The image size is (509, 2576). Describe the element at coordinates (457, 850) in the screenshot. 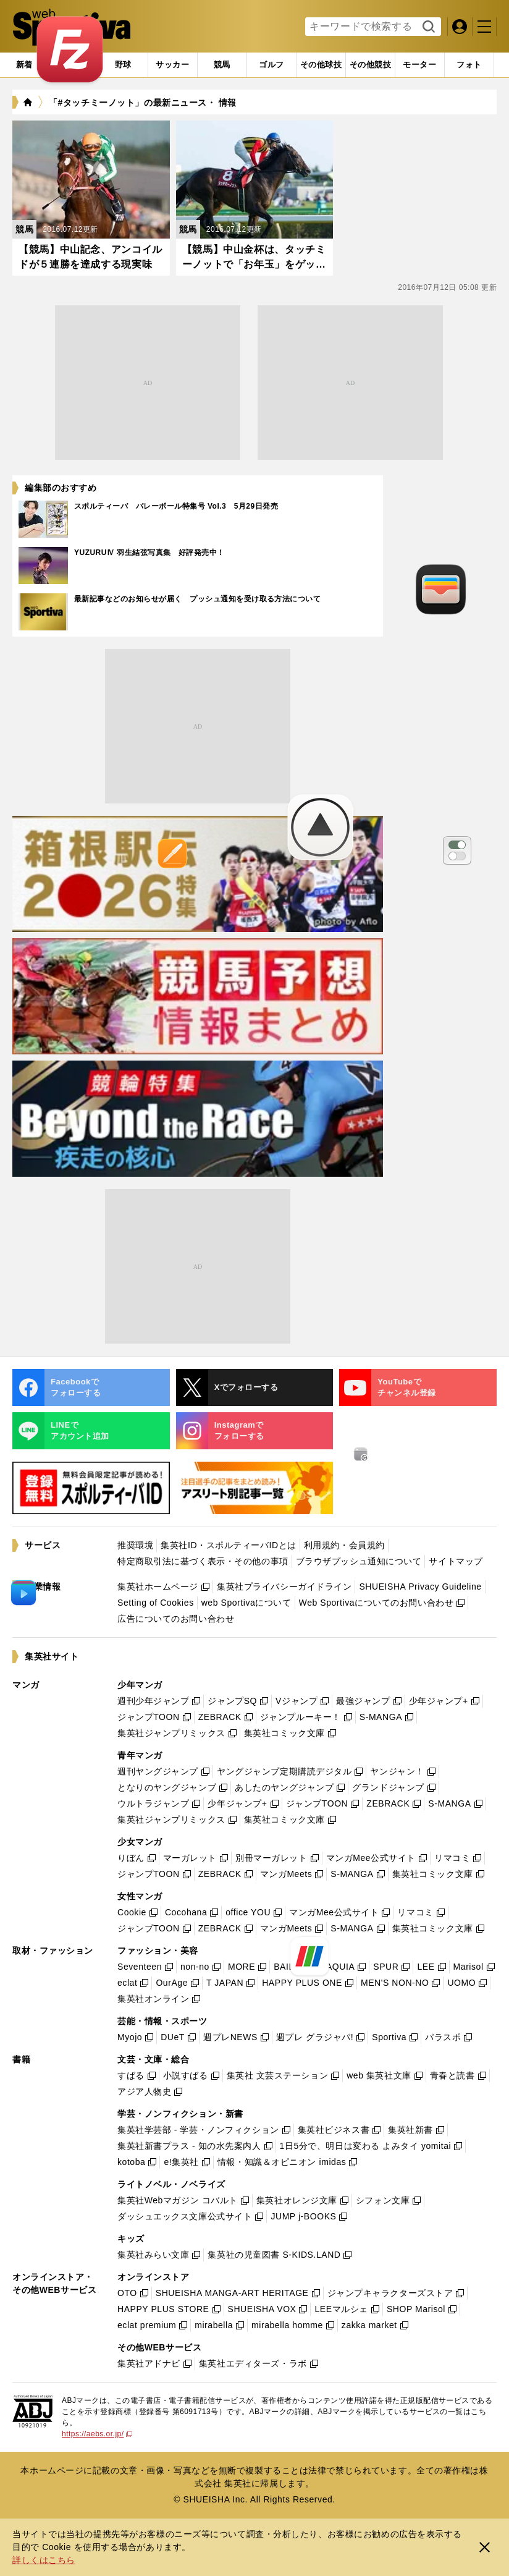

I see `open system tweaks or customization settings` at that location.